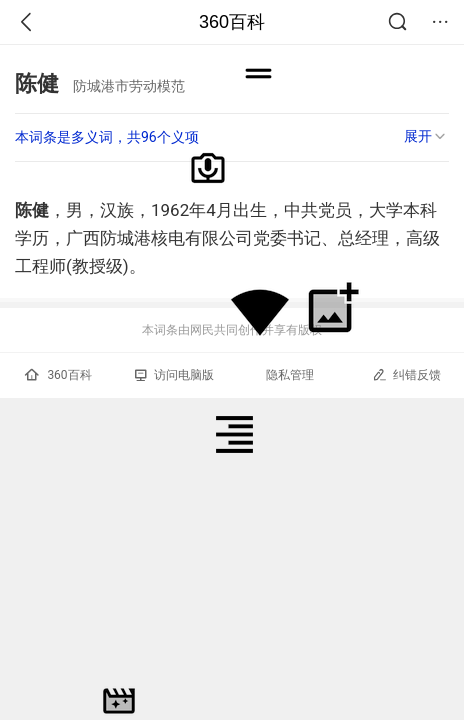 This screenshot has width=464, height=720. I want to click on indicates full wifi signal strength, so click(260, 312).